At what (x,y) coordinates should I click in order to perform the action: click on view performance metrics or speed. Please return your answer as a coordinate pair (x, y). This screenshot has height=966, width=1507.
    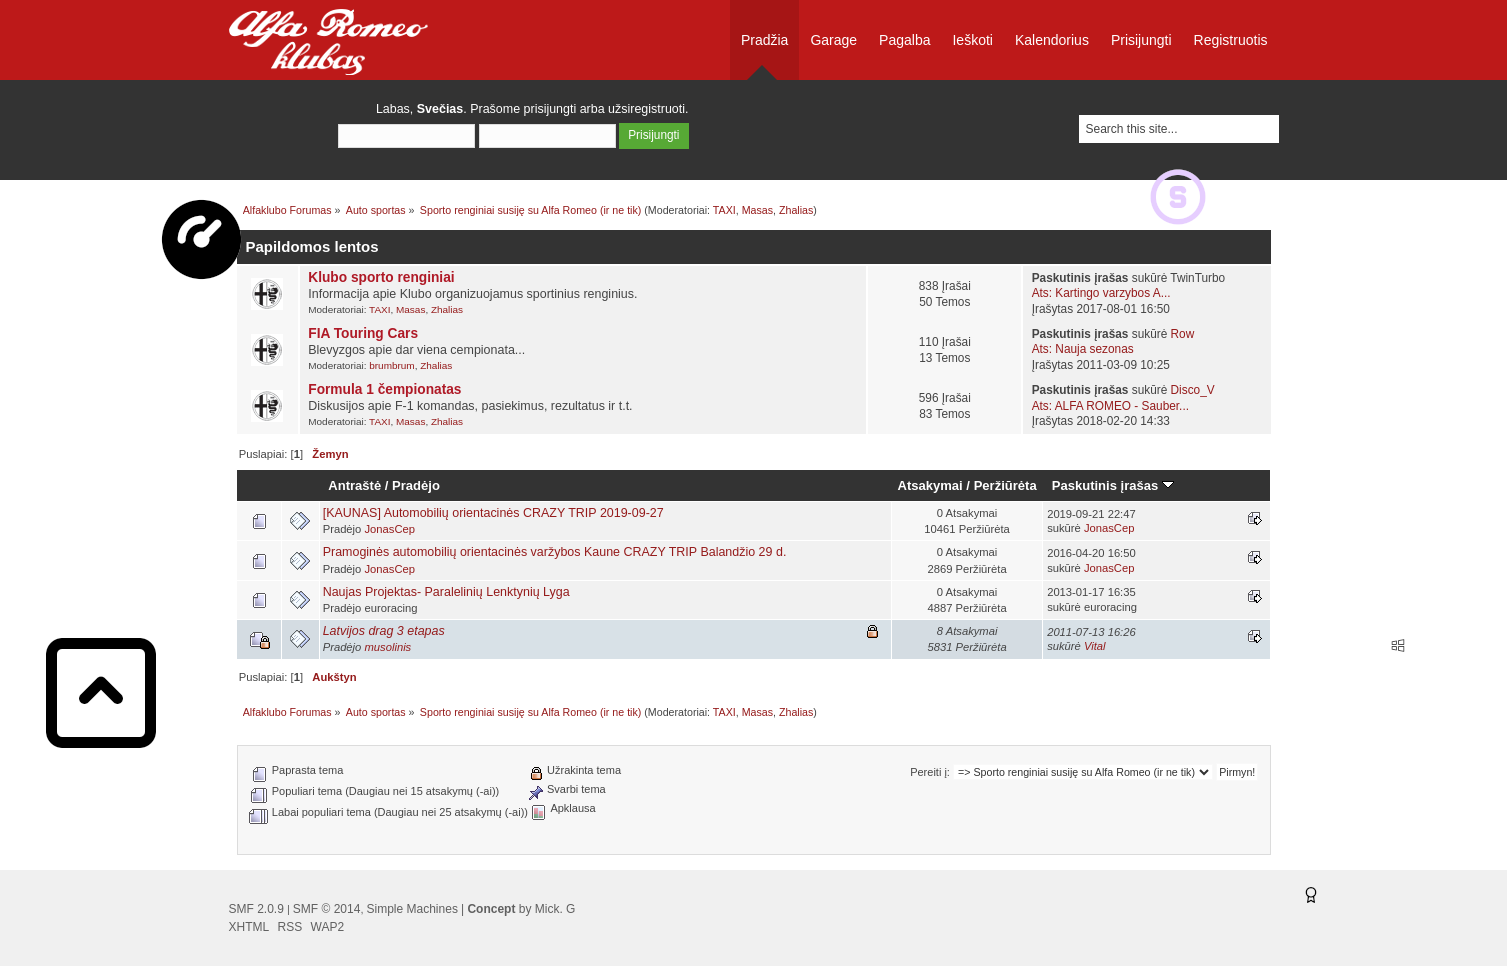
    Looking at the image, I should click on (201, 239).